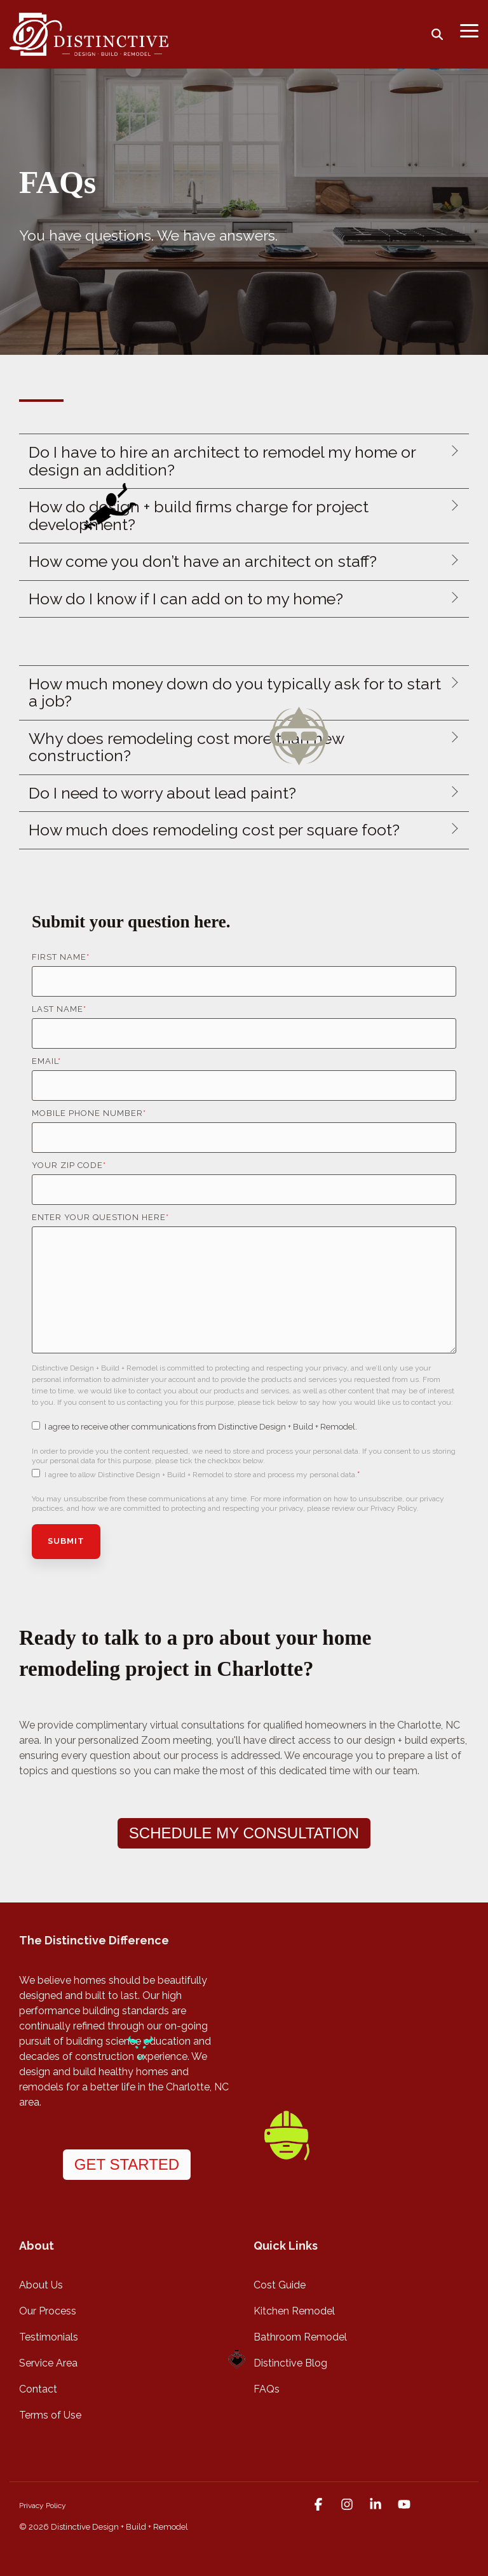 The image size is (488, 2576). I want to click on virtual reality or VR mode toggle, so click(299, 736).